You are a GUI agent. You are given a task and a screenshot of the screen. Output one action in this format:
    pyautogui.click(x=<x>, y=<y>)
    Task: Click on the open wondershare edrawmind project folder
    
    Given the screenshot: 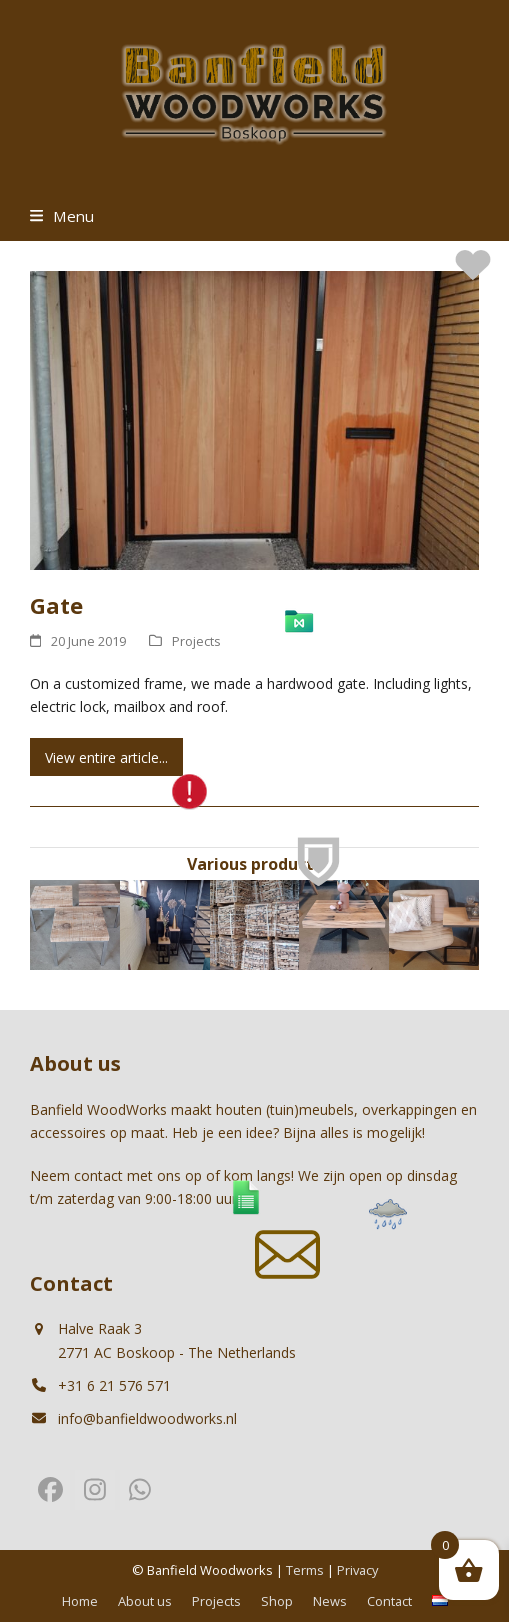 What is the action you would take?
    pyautogui.click(x=299, y=622)
    